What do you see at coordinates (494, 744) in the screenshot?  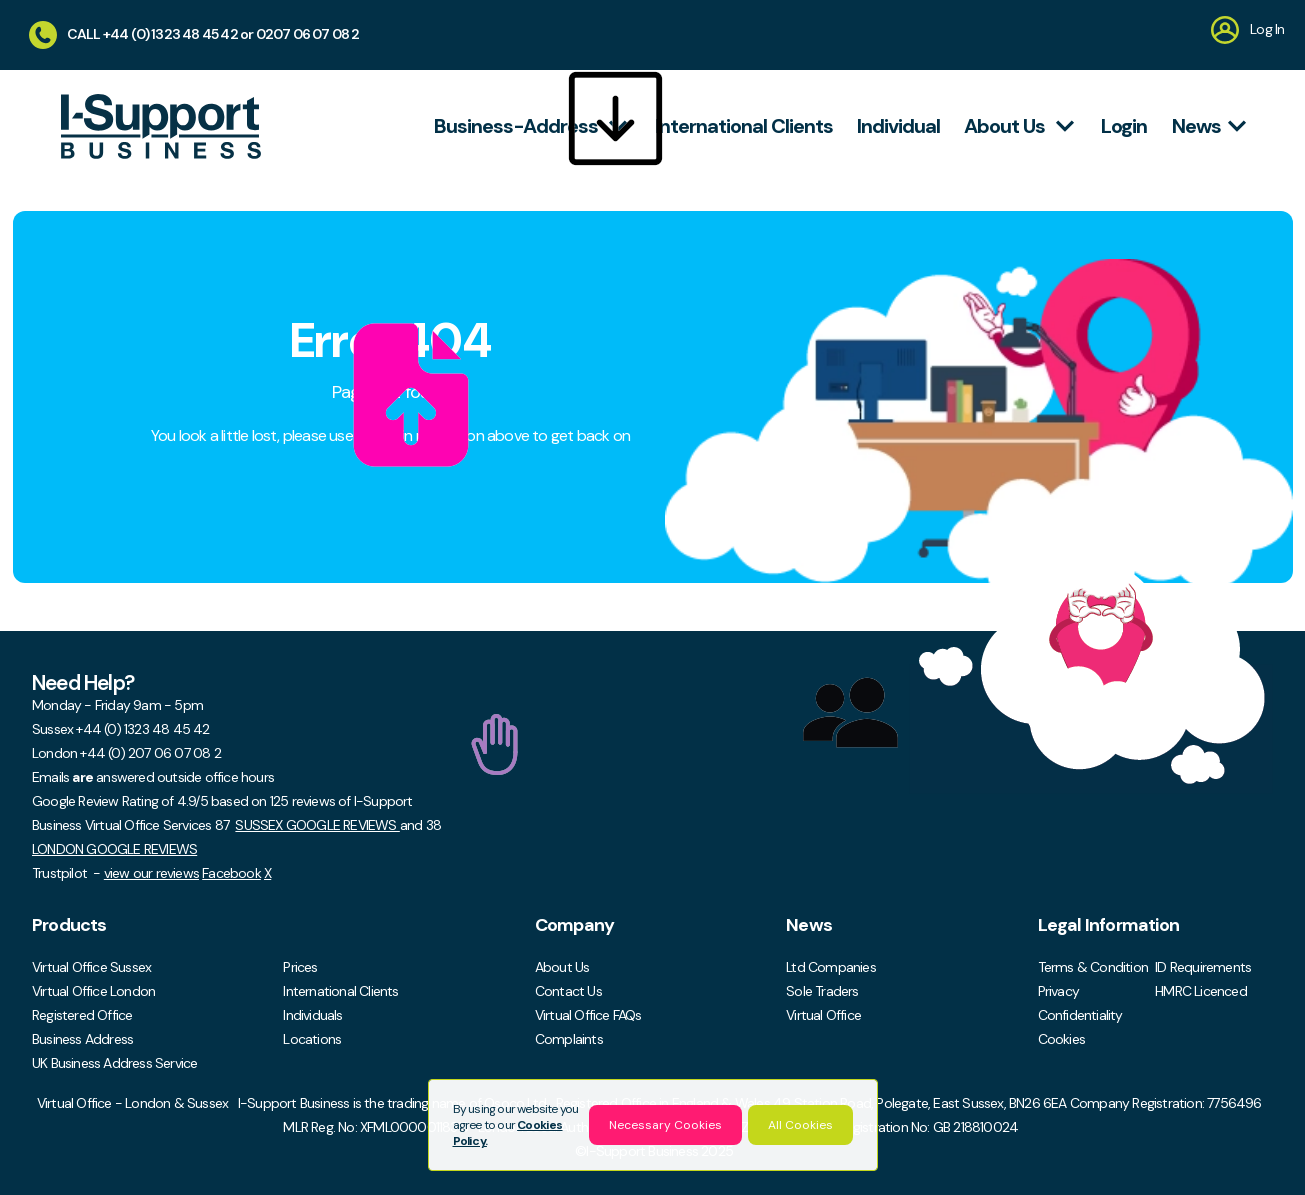 I see `stop or halt an action` at bounding box center [494, 744].